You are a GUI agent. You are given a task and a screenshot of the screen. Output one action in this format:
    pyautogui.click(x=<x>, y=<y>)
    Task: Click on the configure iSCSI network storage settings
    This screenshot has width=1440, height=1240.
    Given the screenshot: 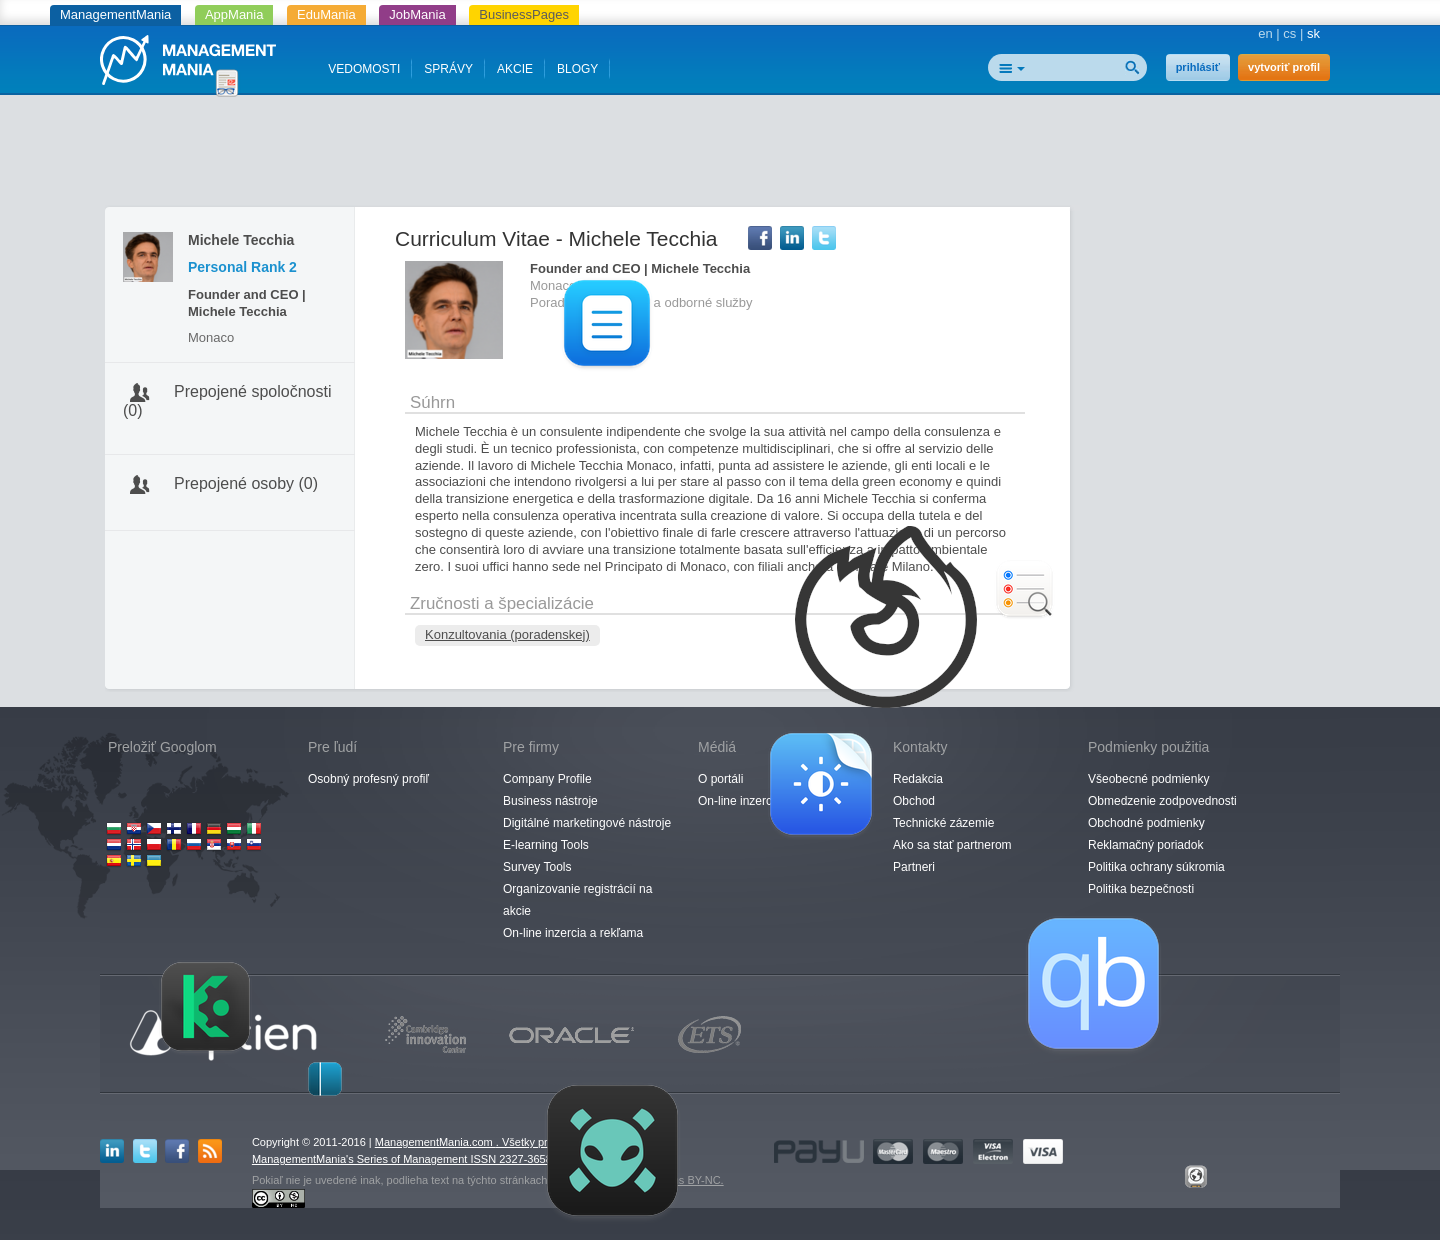 What is the action you would take?
    pyautogui.click(x=1196, y=1177)
    